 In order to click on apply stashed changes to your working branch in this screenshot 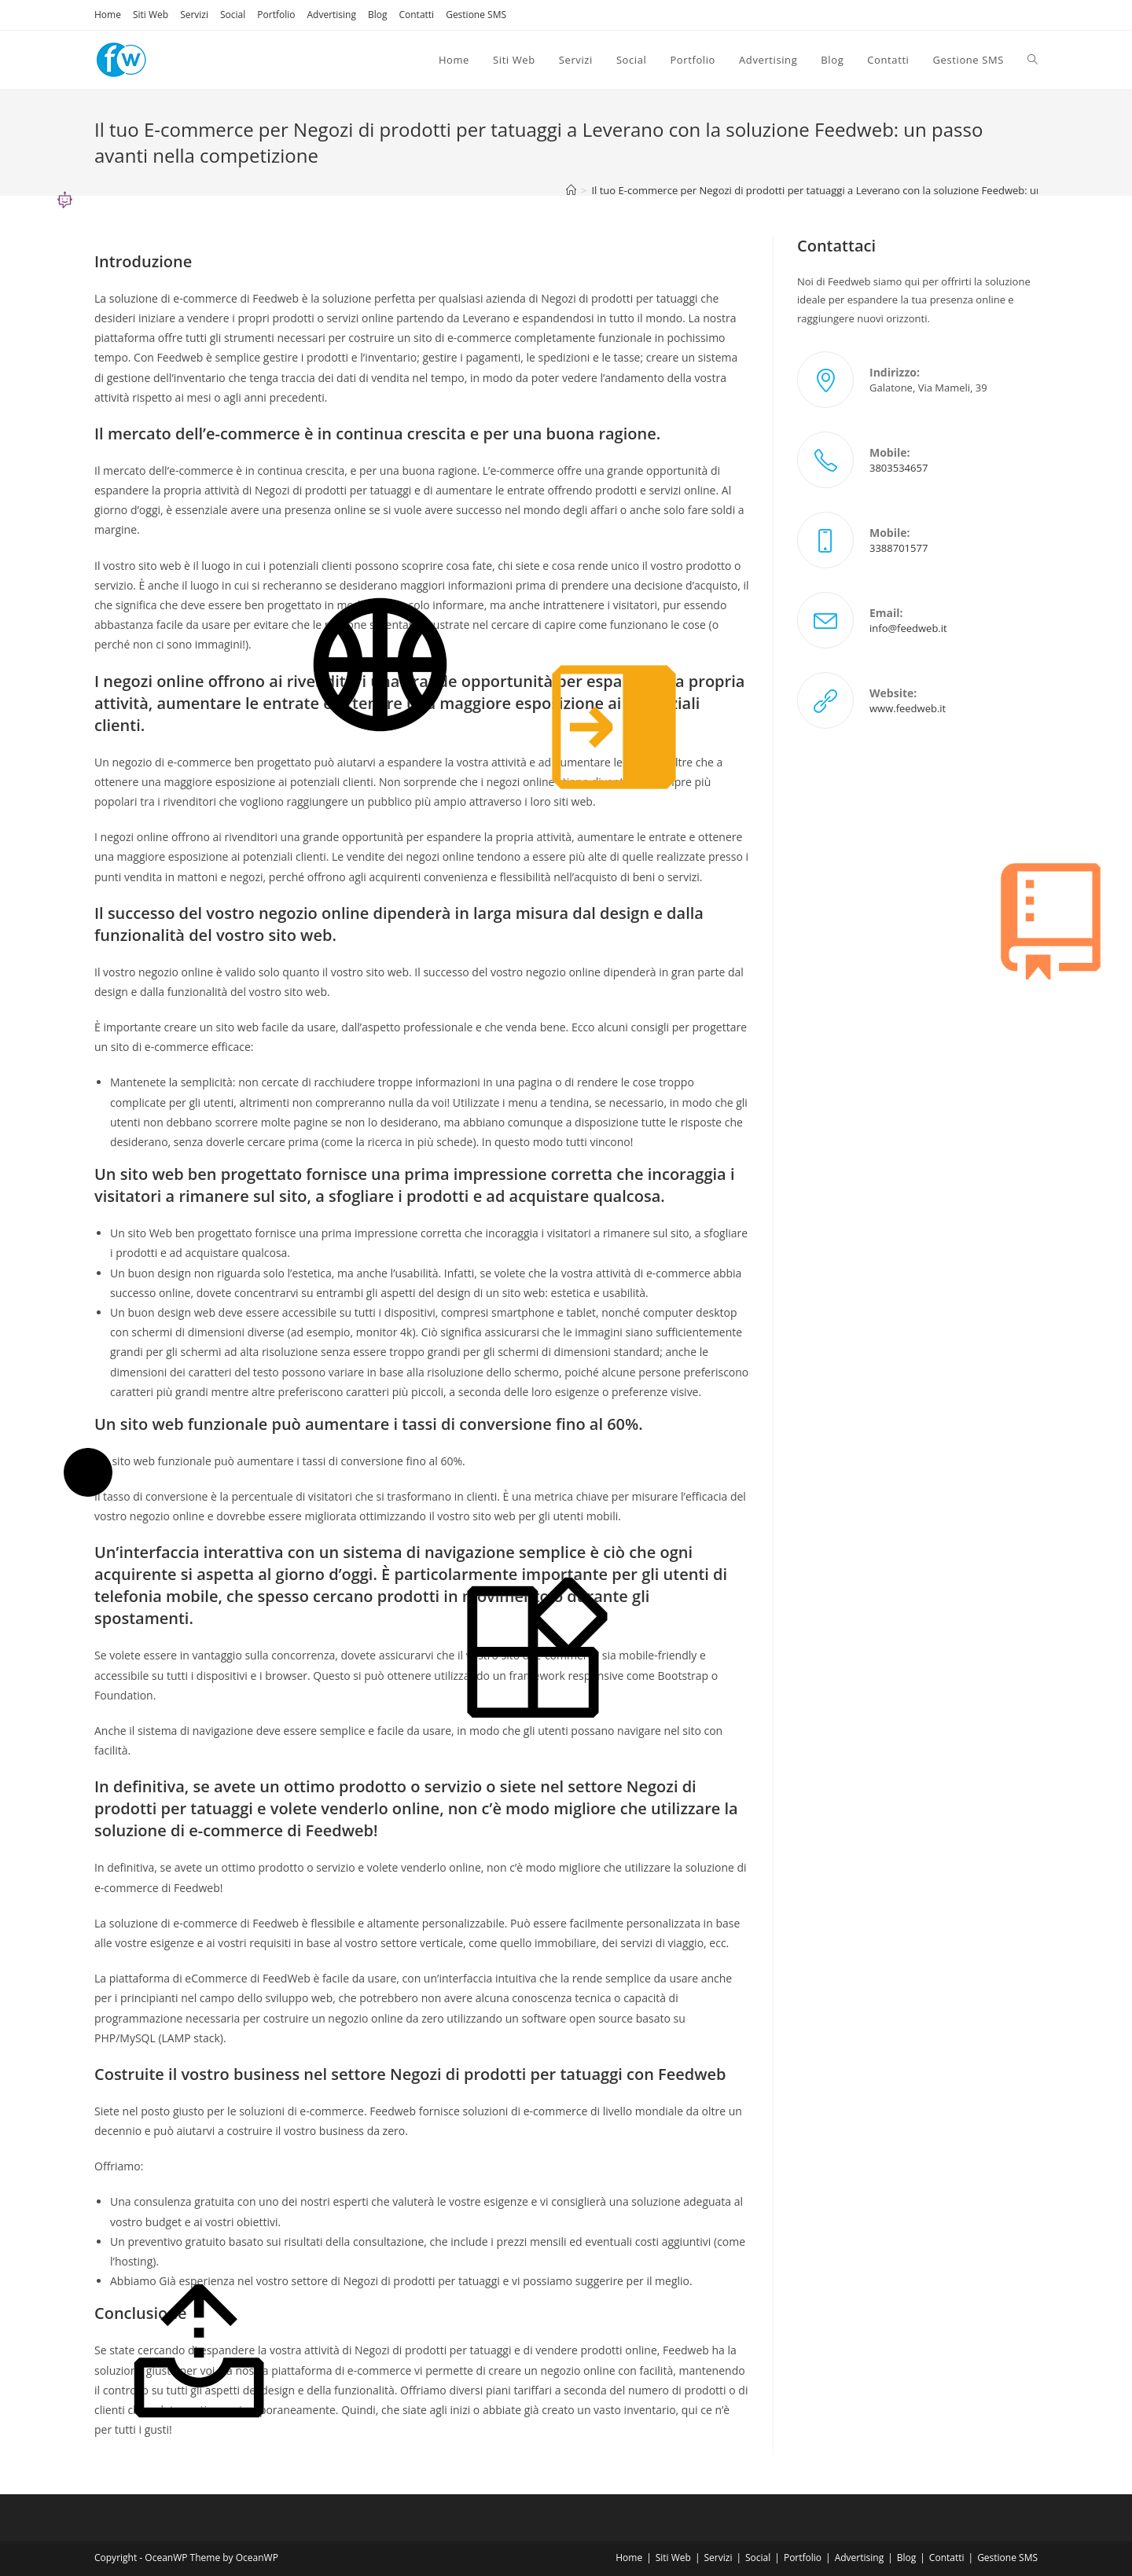, I will do `click(204, 2347)`.